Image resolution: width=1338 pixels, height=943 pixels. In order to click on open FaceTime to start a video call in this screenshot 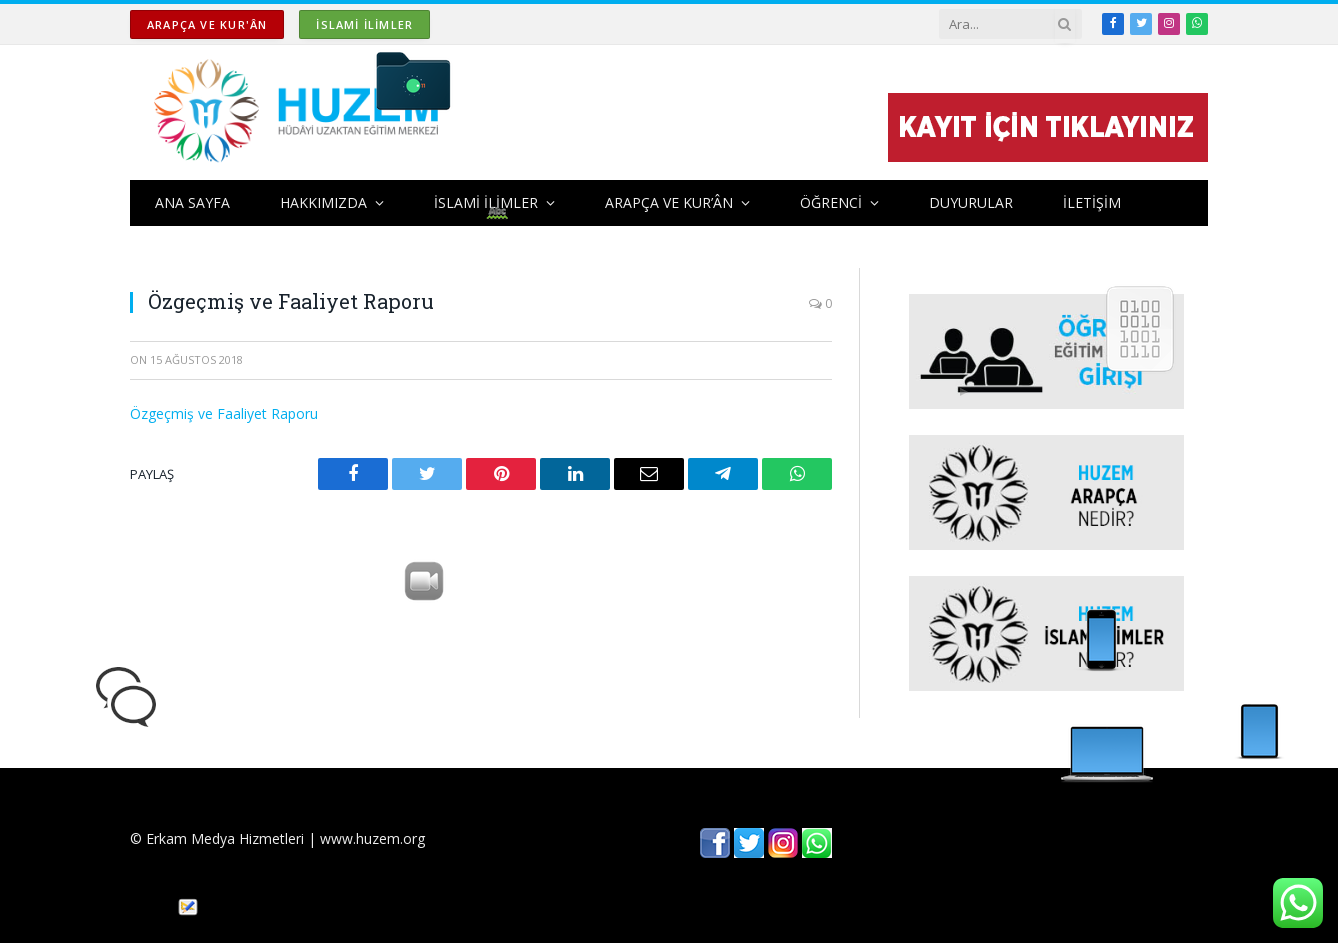, I will do `click(424, 581)`.